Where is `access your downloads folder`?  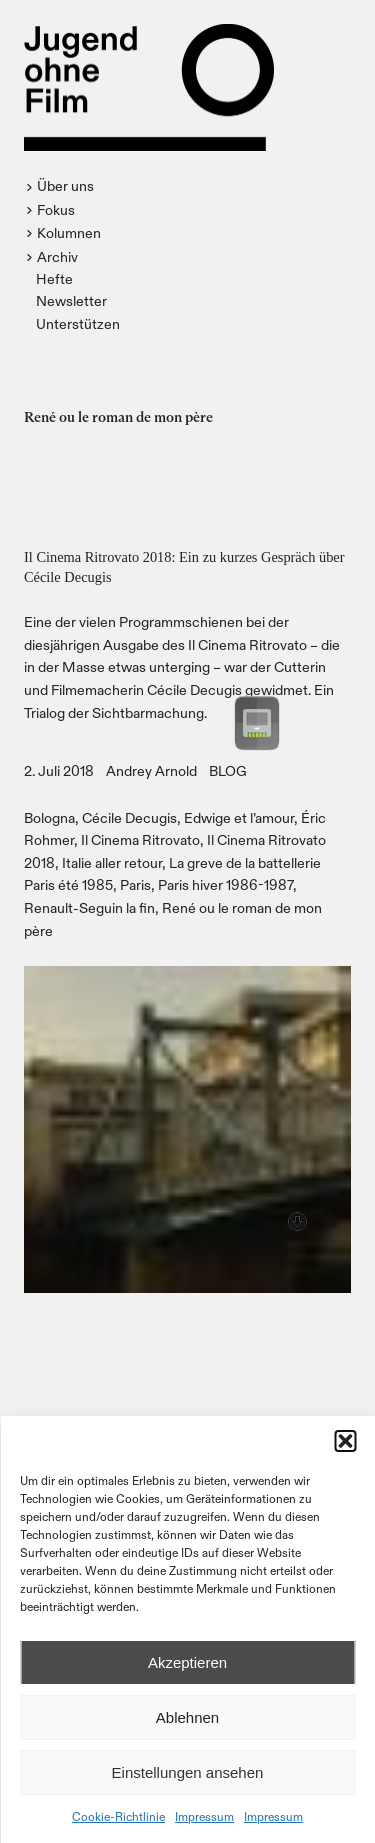
access your downloads folder is located at coordinates (297, 1221).